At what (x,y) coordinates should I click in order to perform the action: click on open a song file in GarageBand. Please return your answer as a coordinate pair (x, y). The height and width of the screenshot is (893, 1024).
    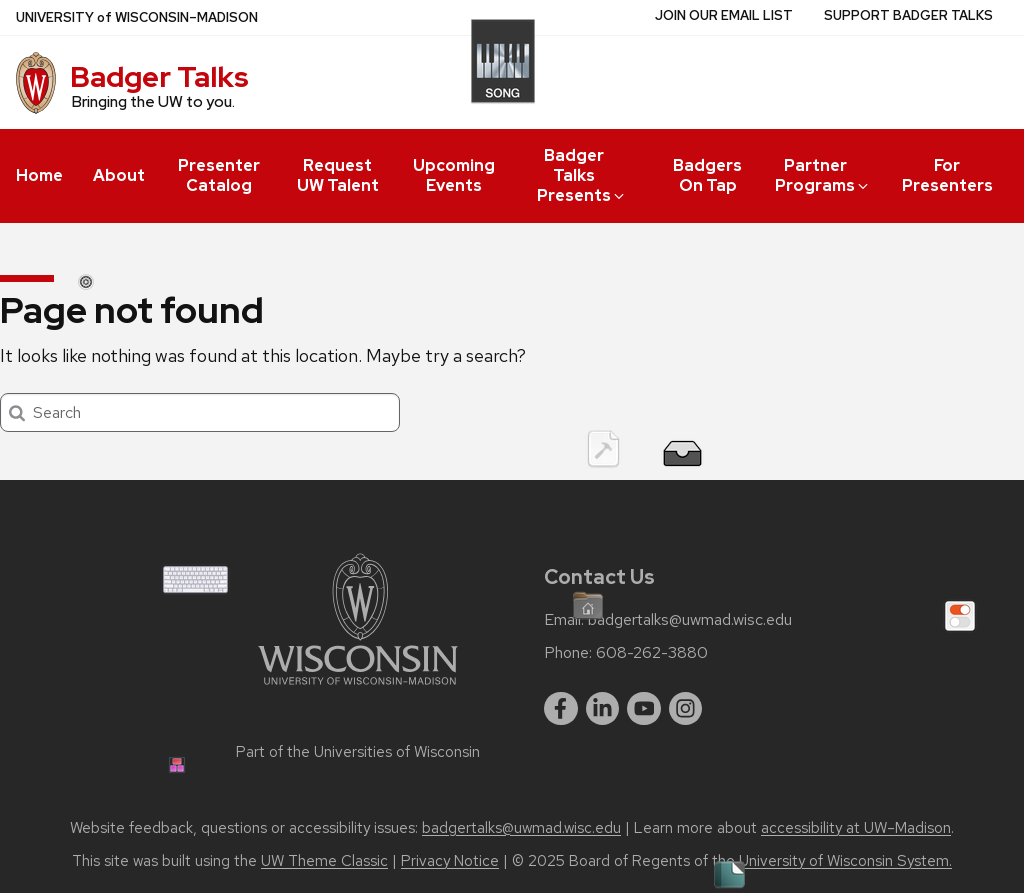
    Looking at the image, I should click on (503, 63).